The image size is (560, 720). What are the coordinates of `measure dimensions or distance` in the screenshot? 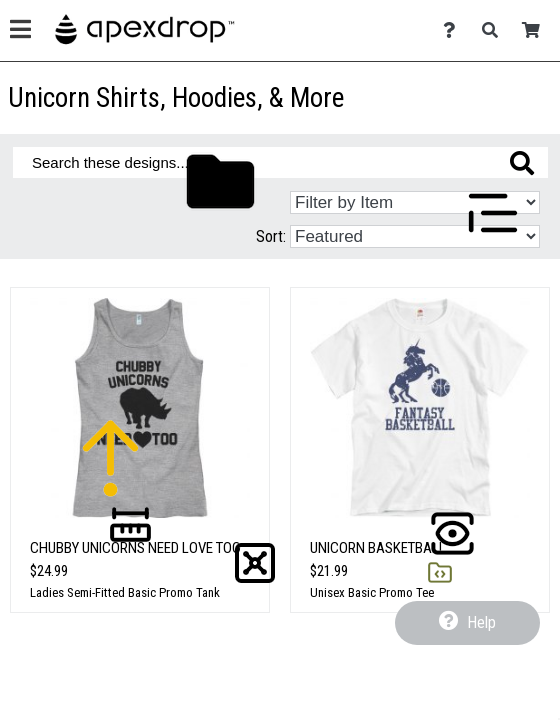 It's located at (130, 525).